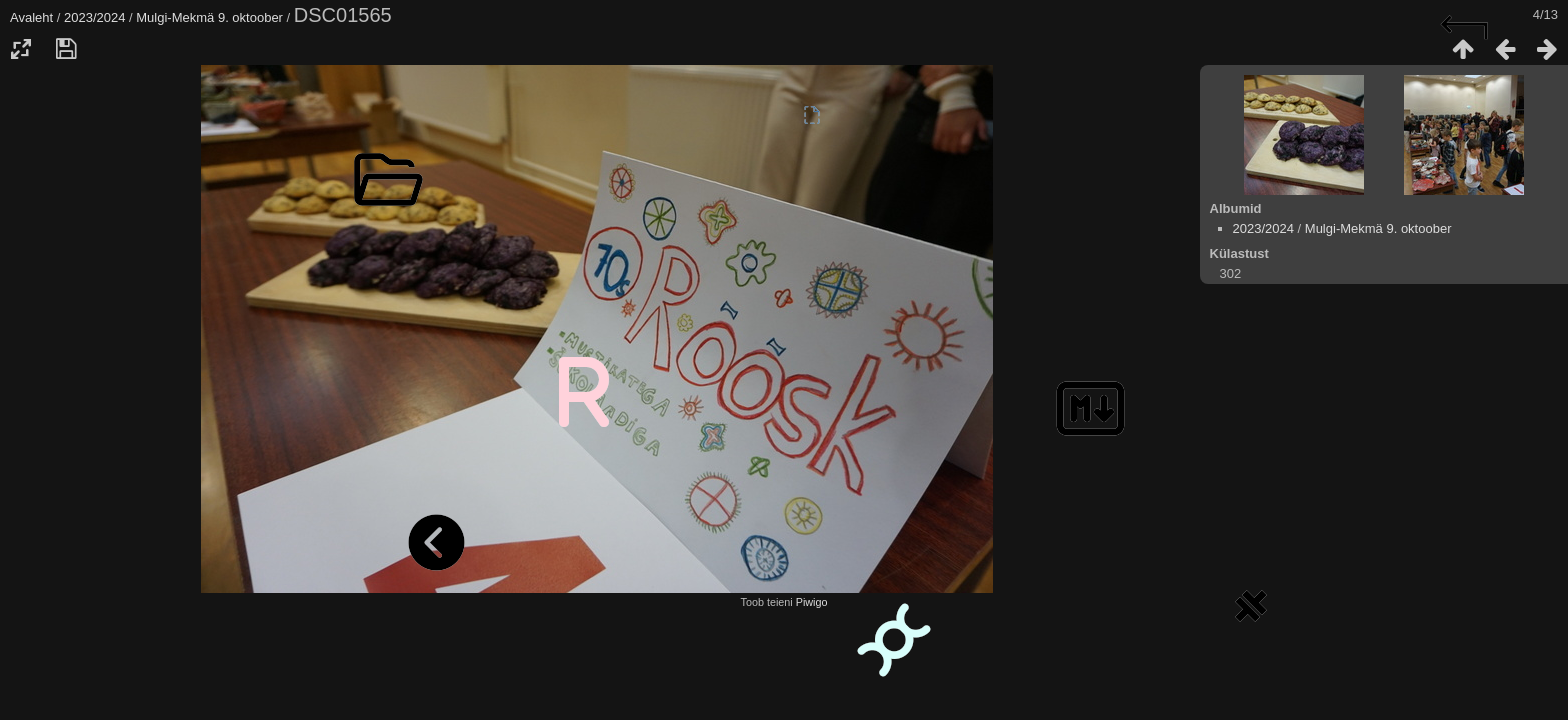 This screenshot has height=720, width=1568. I want to click on open folder to view contents, so click(386, 181).